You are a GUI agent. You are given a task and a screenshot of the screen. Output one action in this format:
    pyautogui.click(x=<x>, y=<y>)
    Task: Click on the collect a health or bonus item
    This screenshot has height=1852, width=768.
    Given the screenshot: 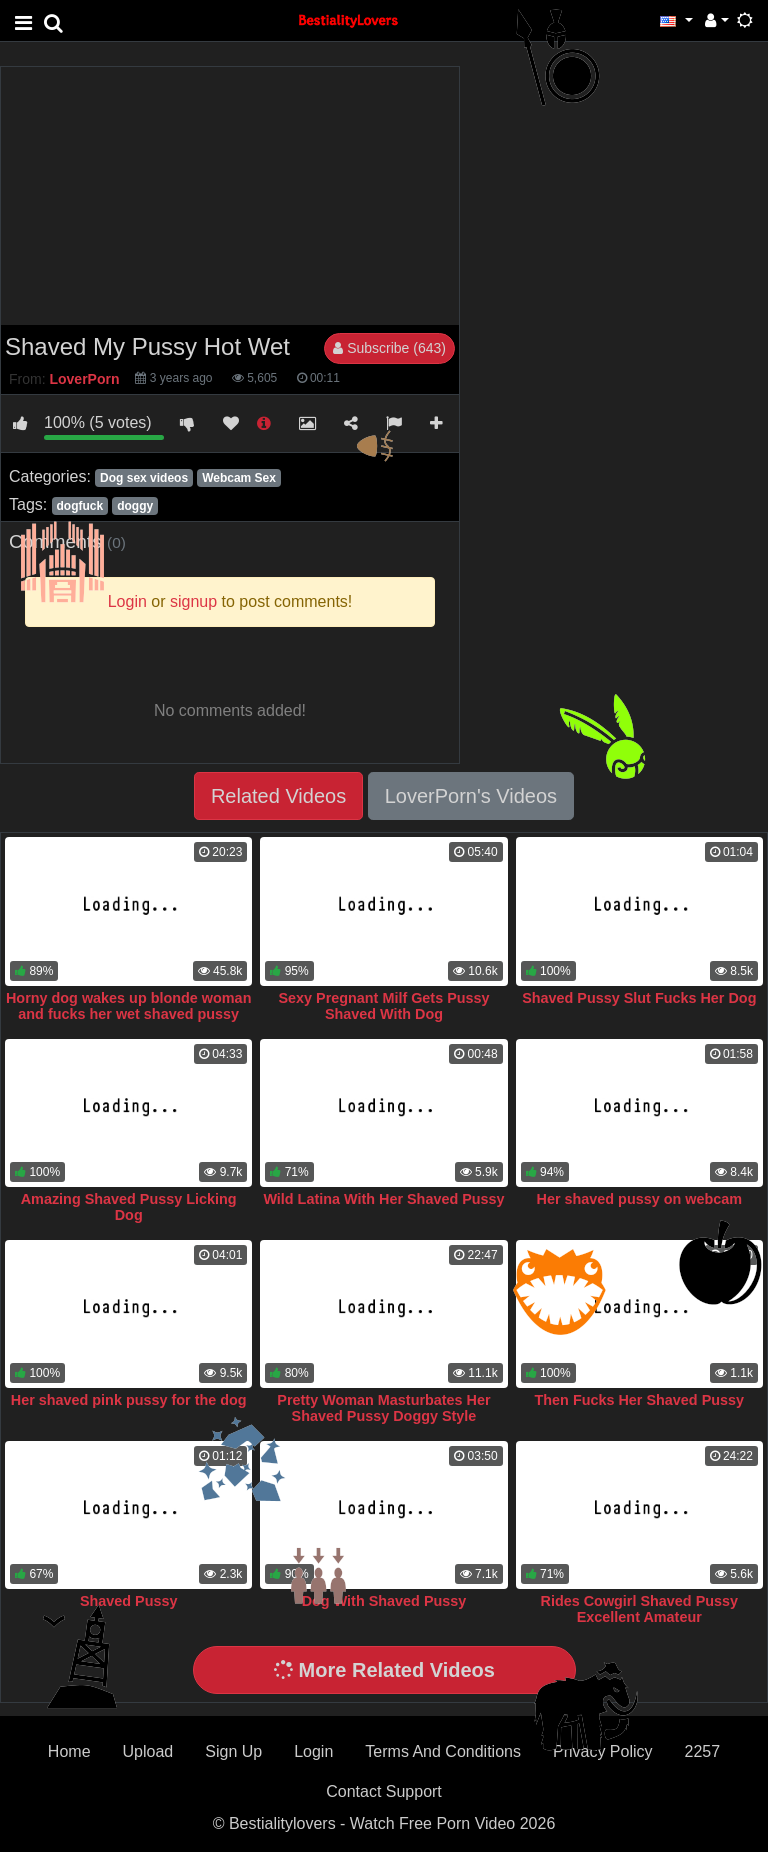 What is the action you would take?
    pyautogui.click(x=720, y=1262)
    